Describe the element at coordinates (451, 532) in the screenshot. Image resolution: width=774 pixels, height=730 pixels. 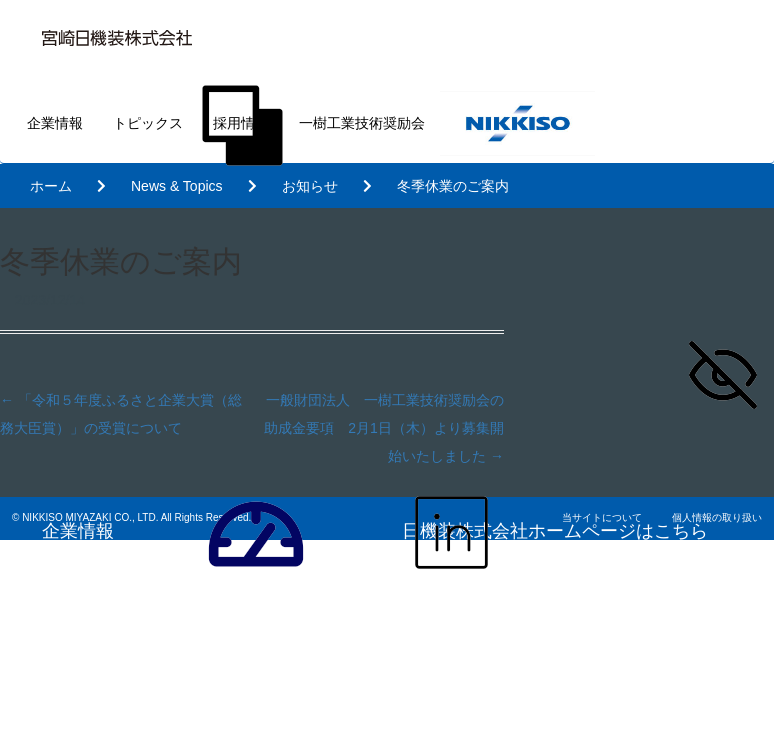
I see `open LinkedIn profile or page` at that location.